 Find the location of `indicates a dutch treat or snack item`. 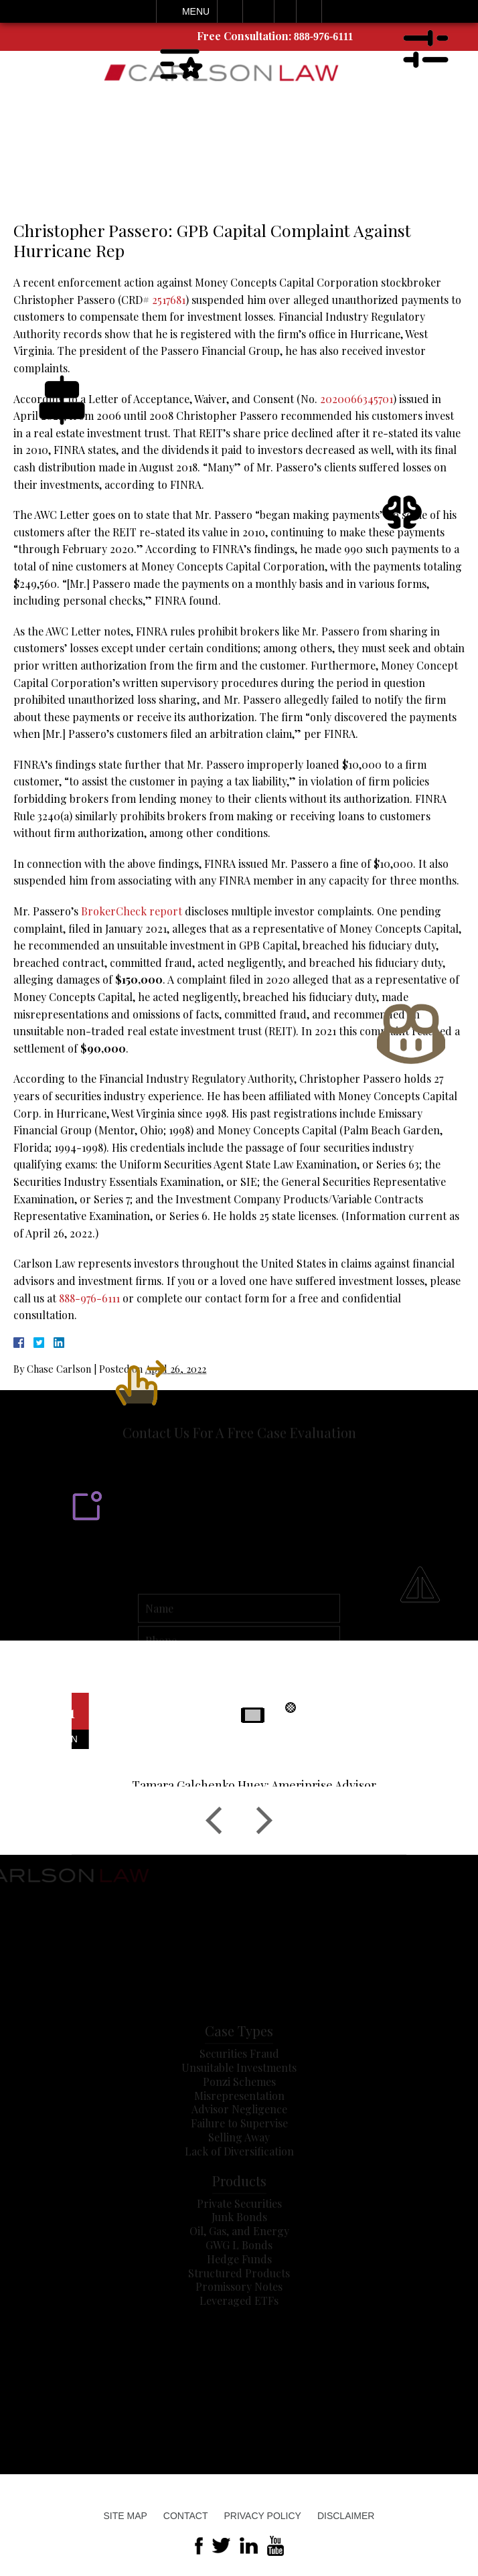

indicates a dutch treat or snack item is located at coordinates (291, 1708).